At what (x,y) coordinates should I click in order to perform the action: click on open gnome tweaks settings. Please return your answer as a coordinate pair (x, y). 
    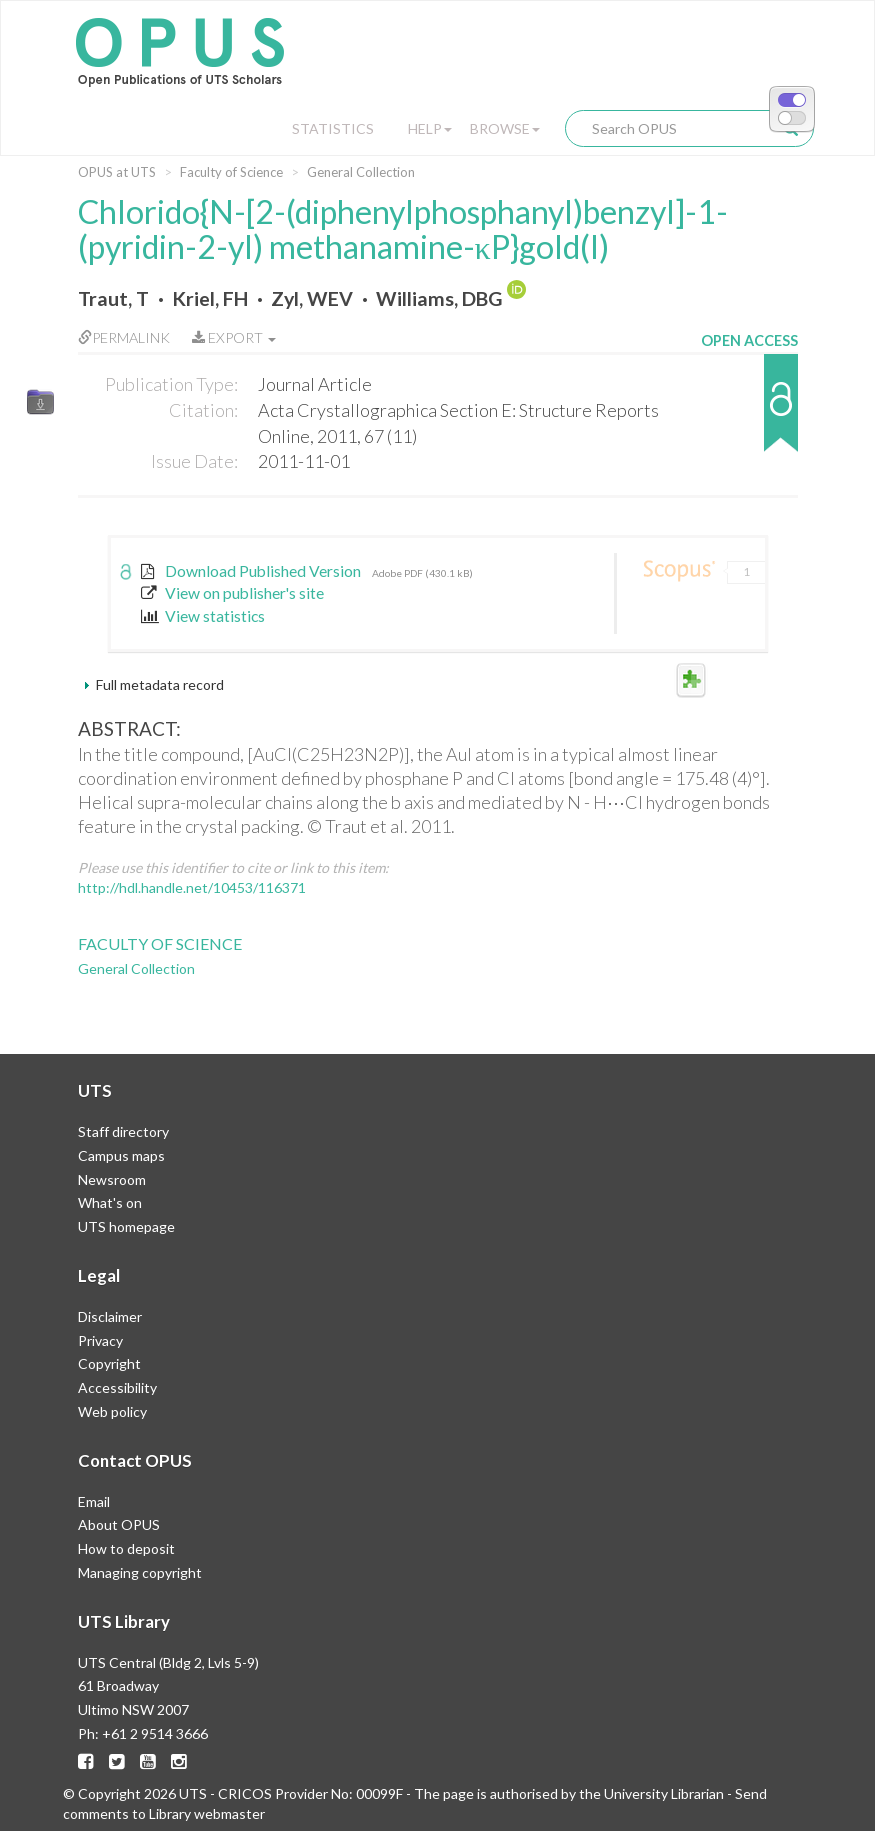
    Looking at the image, I should click on (792, 109).